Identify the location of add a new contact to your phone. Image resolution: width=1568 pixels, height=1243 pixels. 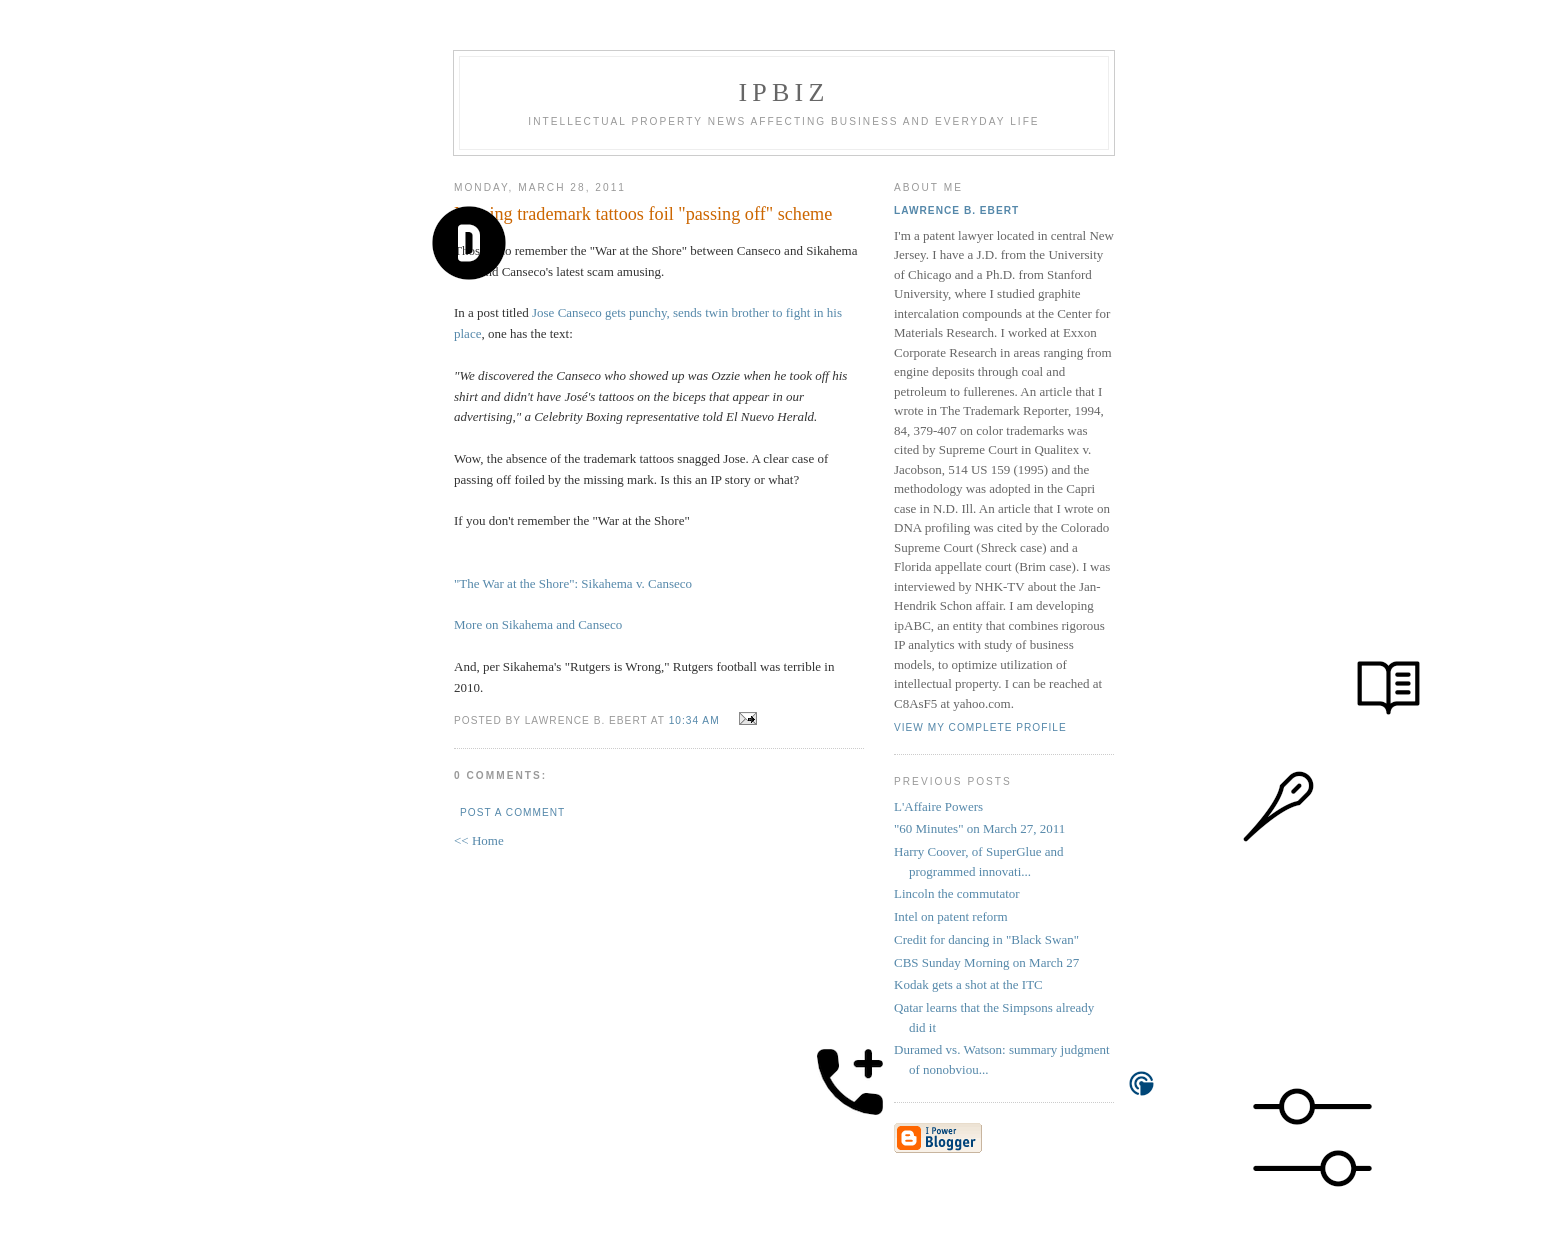
(850, 1082).